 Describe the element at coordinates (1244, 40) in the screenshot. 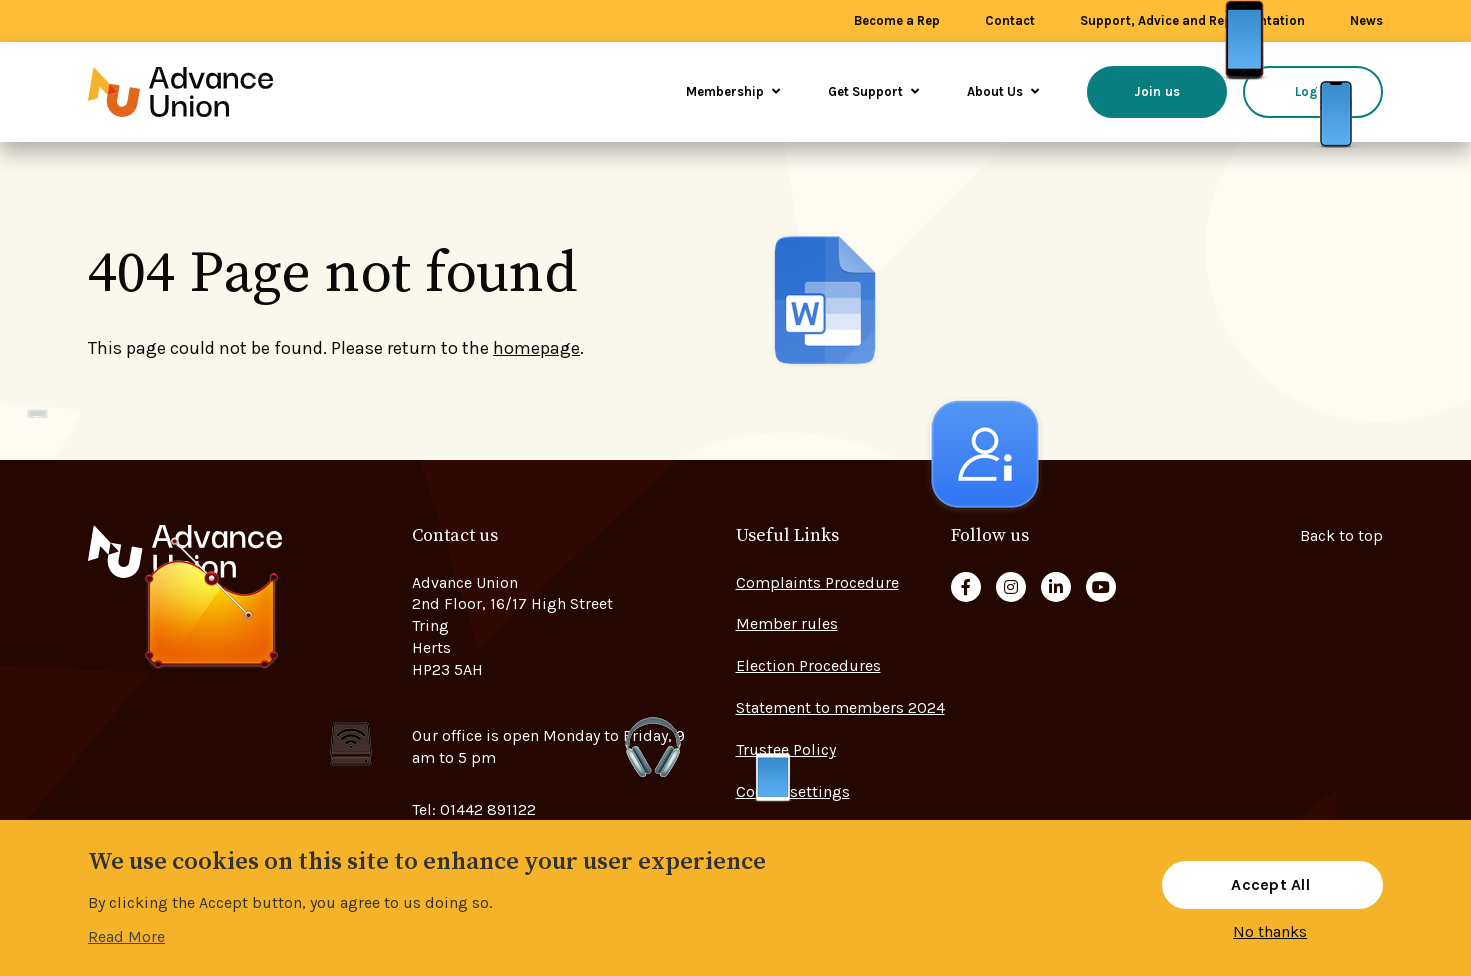

I see `iPhone 8 Plus device icon in red/product red color` at that location.